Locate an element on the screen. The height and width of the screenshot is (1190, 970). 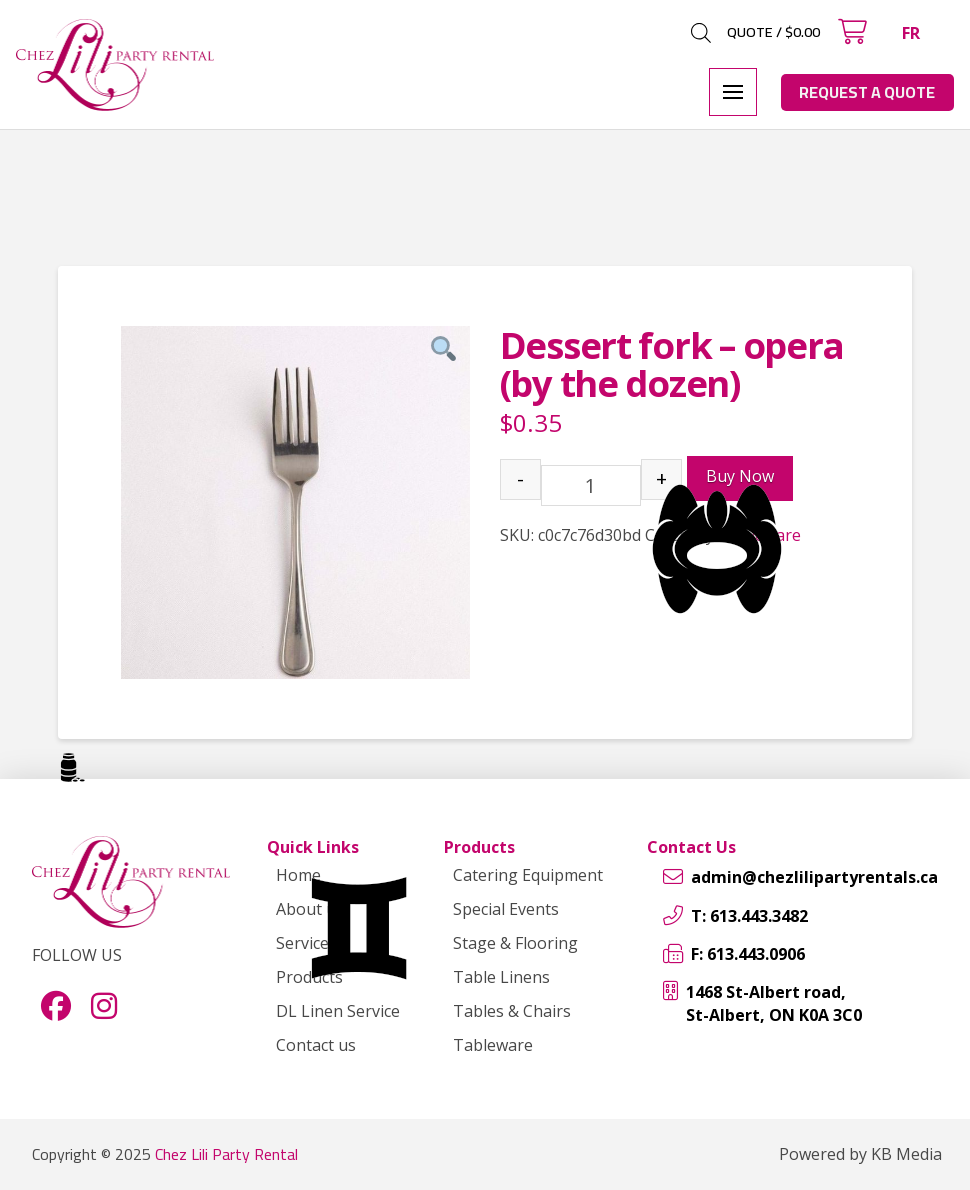
view medication or prescription details is located at coordinates (71, 767).